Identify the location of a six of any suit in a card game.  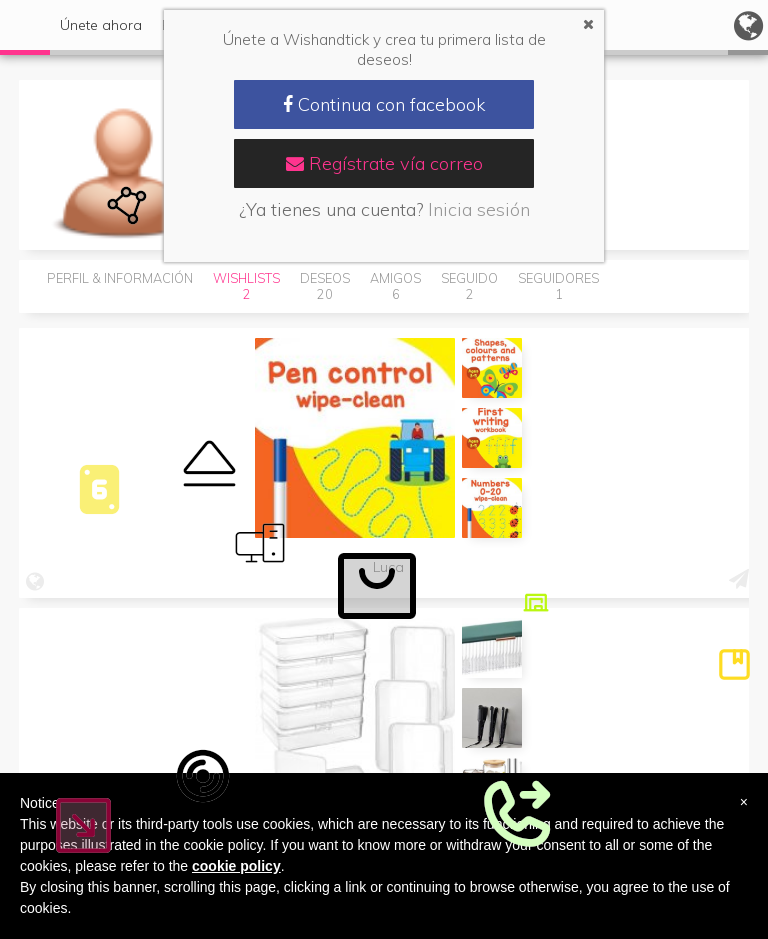
(99, 489).